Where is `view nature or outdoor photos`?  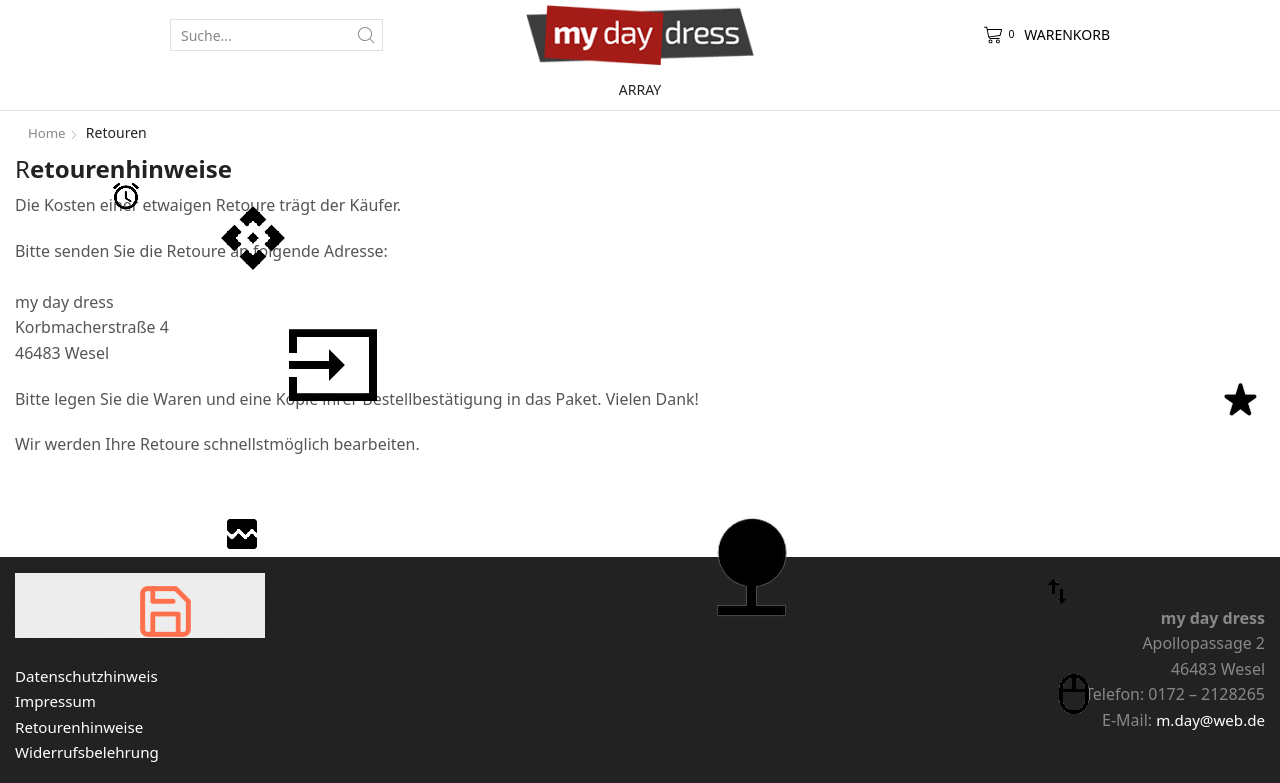 view nature or outdoor photos is located at coordinates (751, 566).